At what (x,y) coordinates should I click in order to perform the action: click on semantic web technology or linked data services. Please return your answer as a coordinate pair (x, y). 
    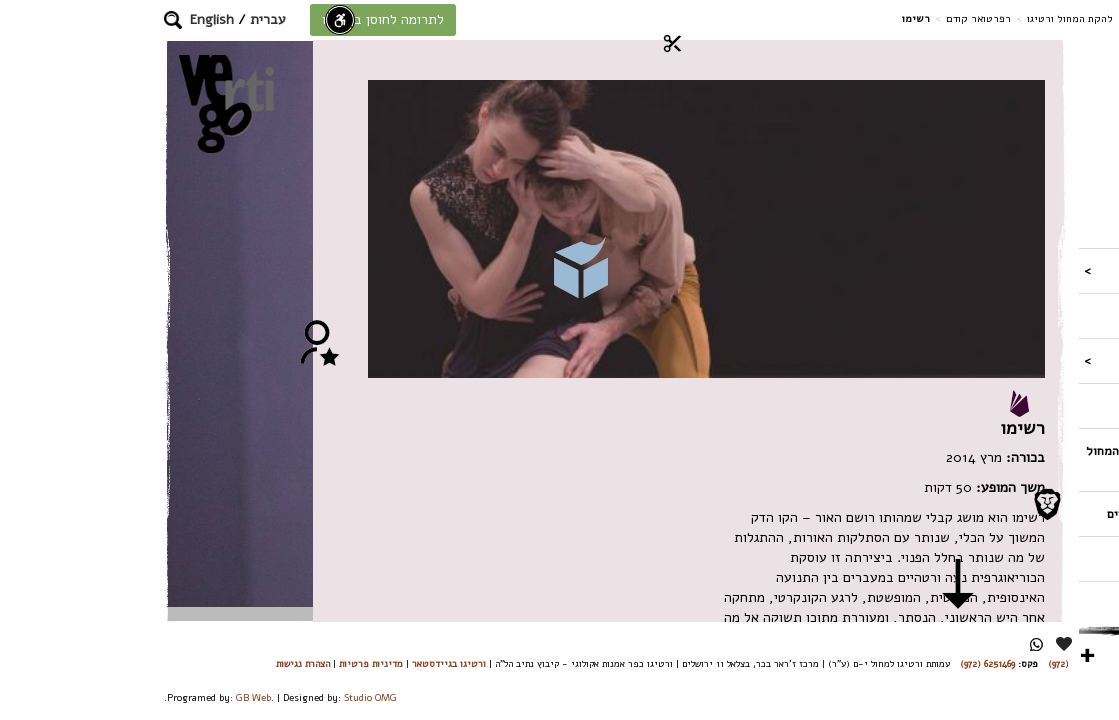
    Looking at the image, I should click on (581, 267).